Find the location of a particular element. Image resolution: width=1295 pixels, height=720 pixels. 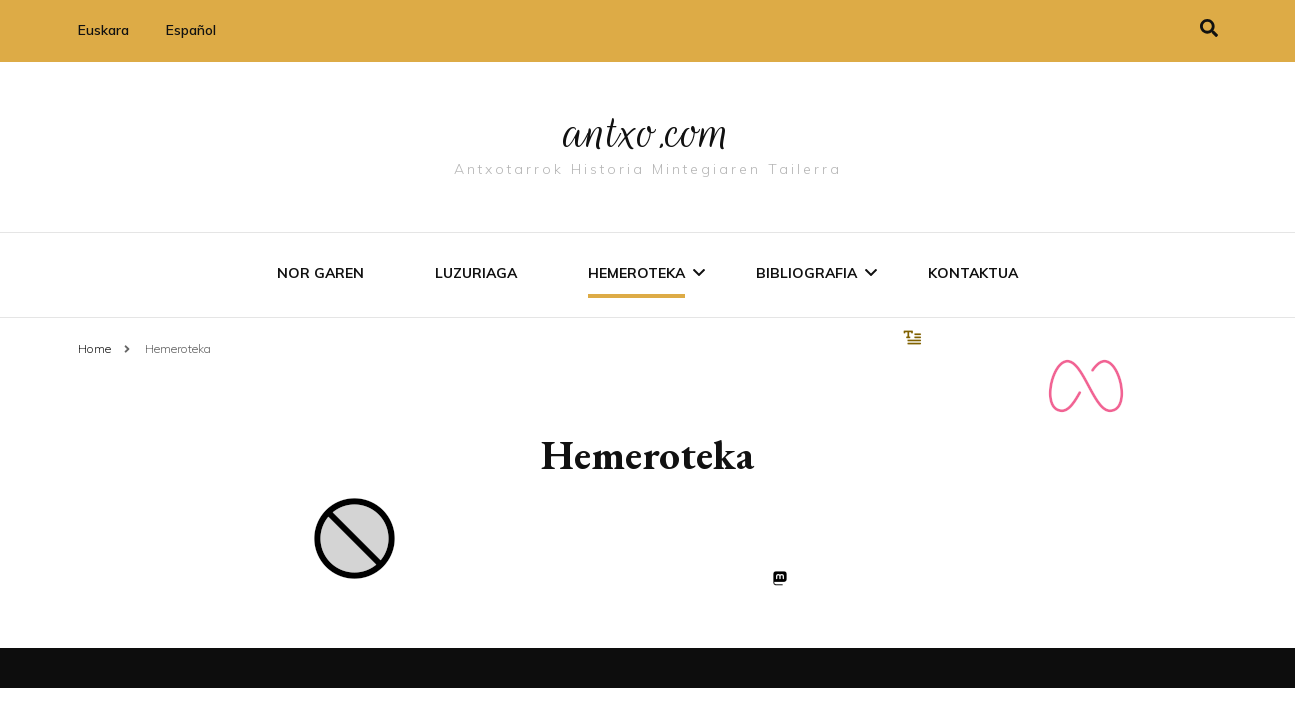

Meta company logo is located at coordinates (1086, 386).